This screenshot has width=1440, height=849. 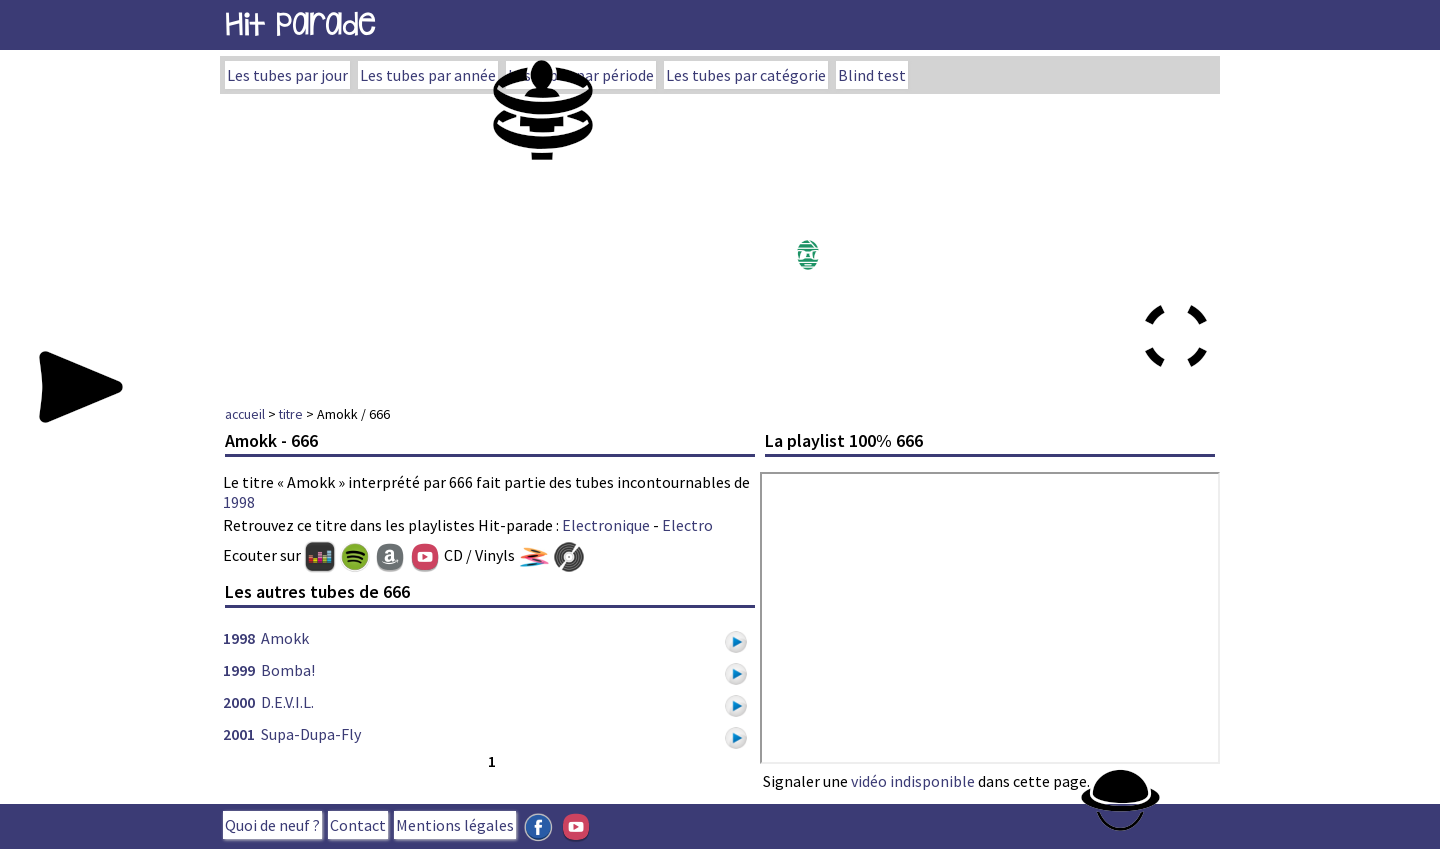 What do you see at coordinates (81, 387) in the screenshot?
I see `start or resume media playback` at bounding box center [81, 387].